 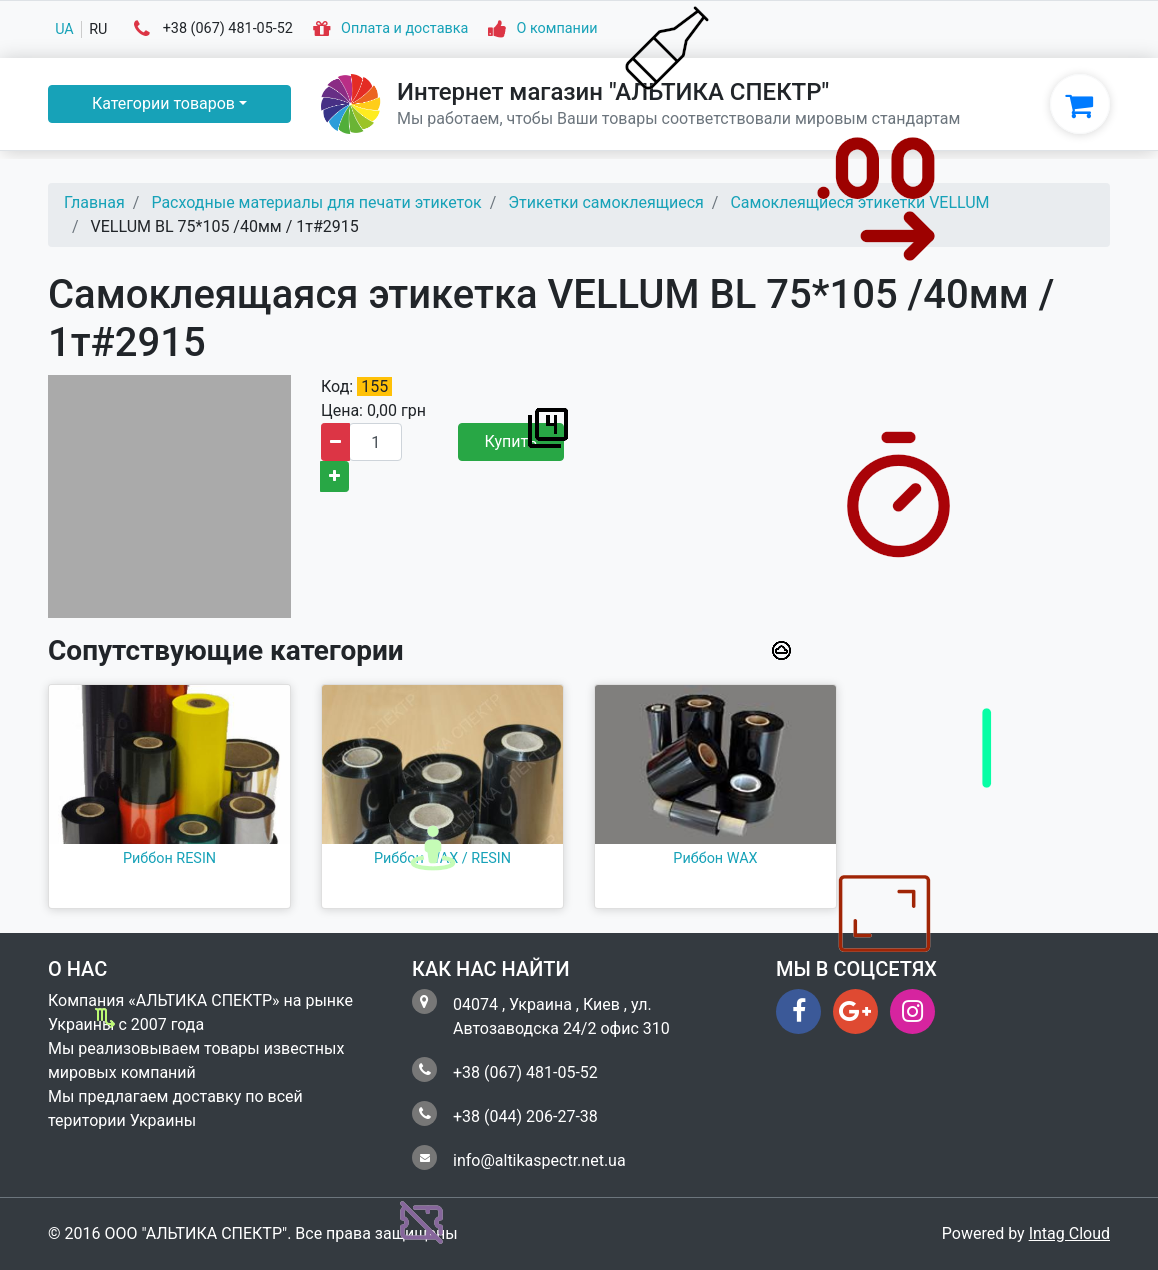 What do you see at coordinates (898, 494) in the screenshot?
I see `start or set a timer` at bounding box center [898, 494].